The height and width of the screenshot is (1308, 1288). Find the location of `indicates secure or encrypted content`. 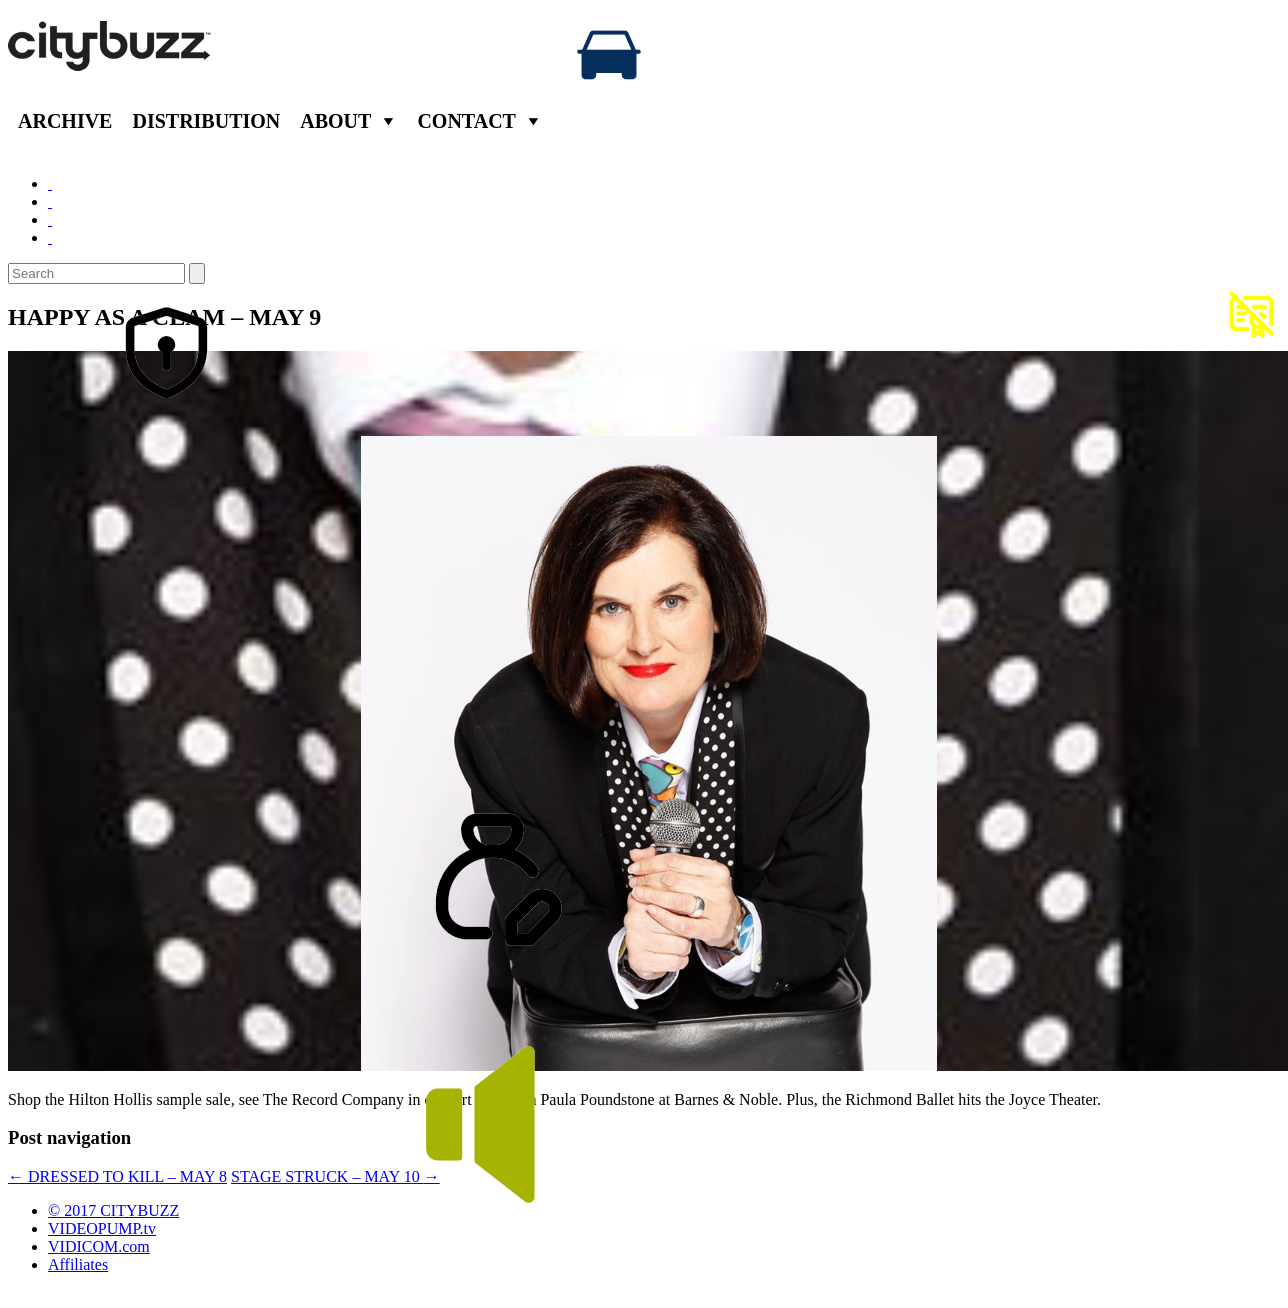

indicates secure or encrypted content is located at coordinates (166, 353).